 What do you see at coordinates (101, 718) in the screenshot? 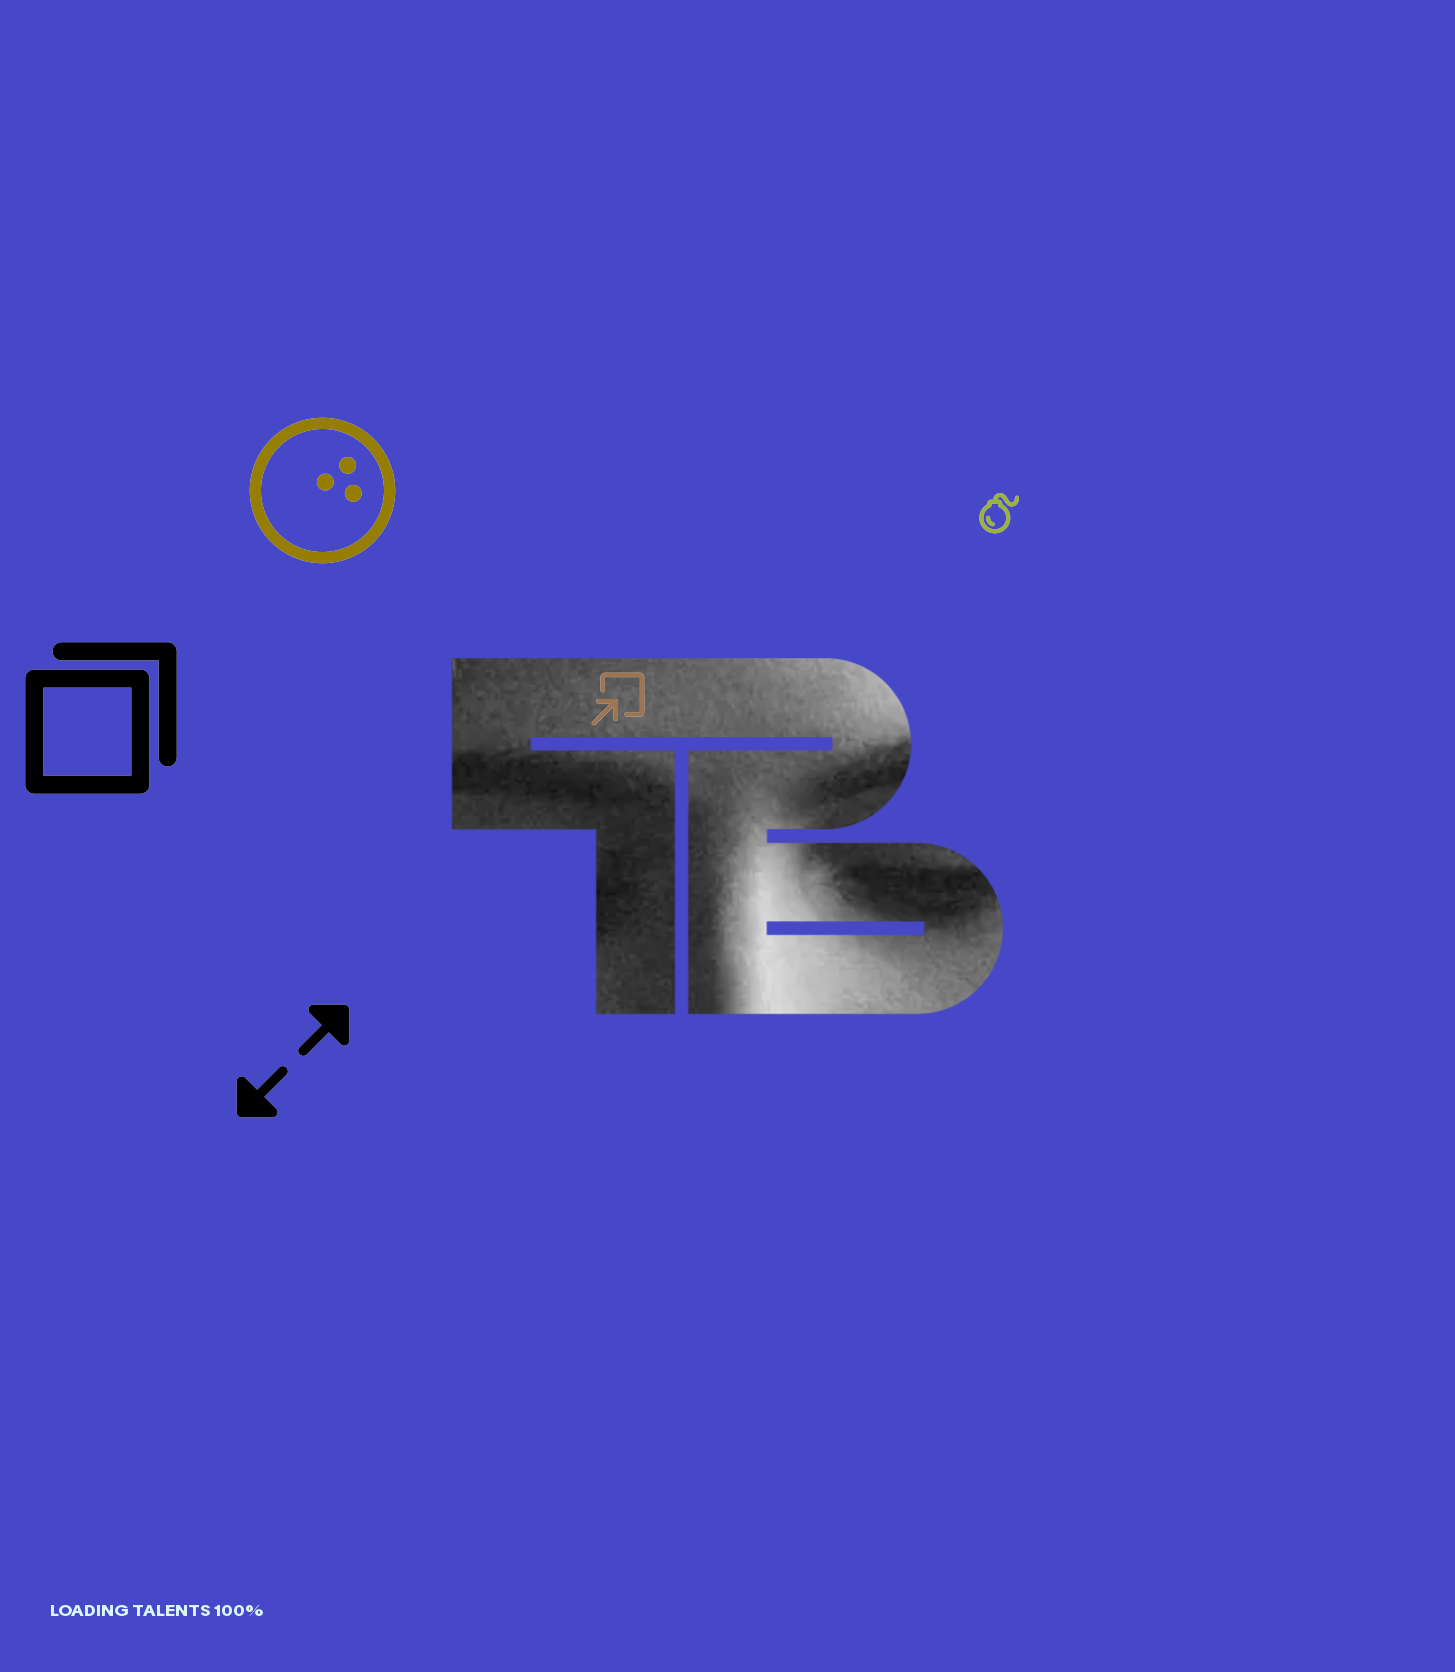
I see `copy to clipboard` at bounding box center [101, 718].